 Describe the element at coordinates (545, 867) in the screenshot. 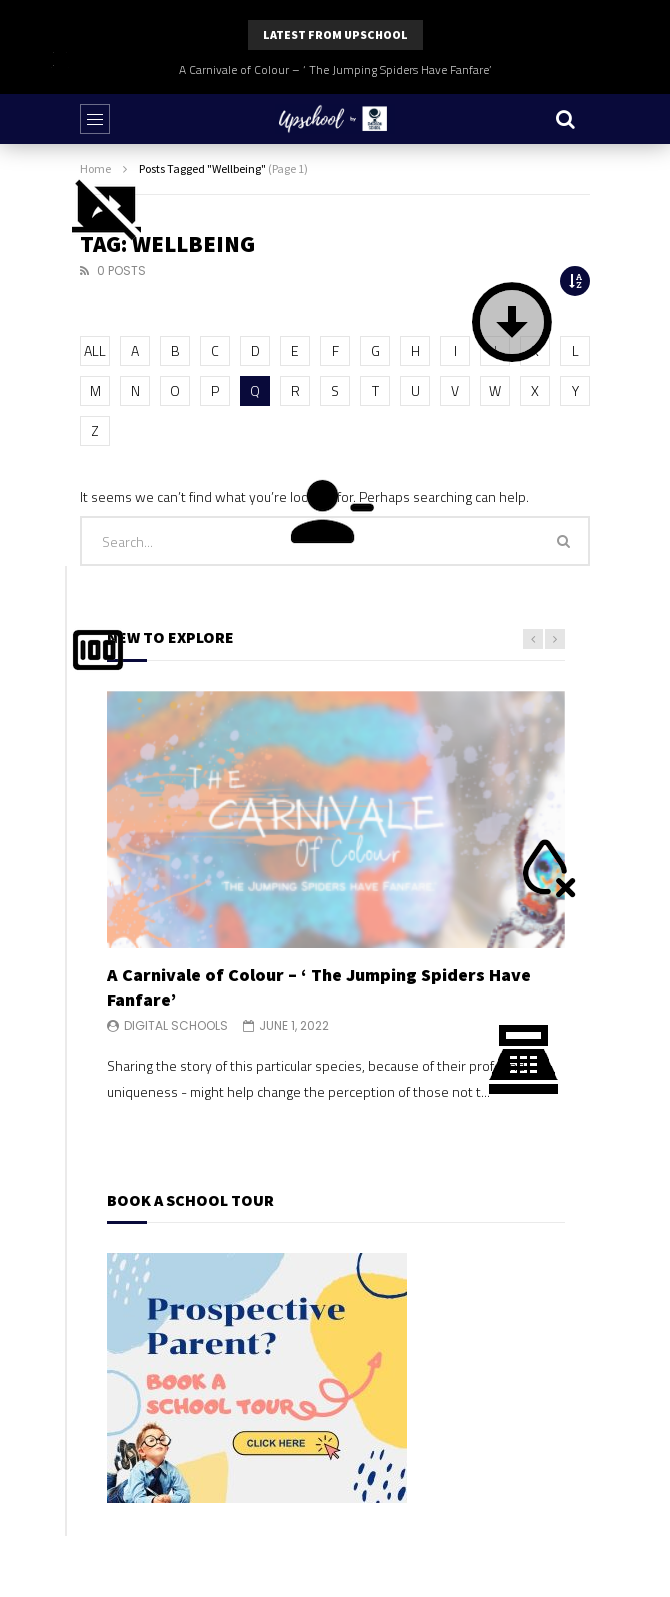

I see `disable water or liquid-related feature` at that location.